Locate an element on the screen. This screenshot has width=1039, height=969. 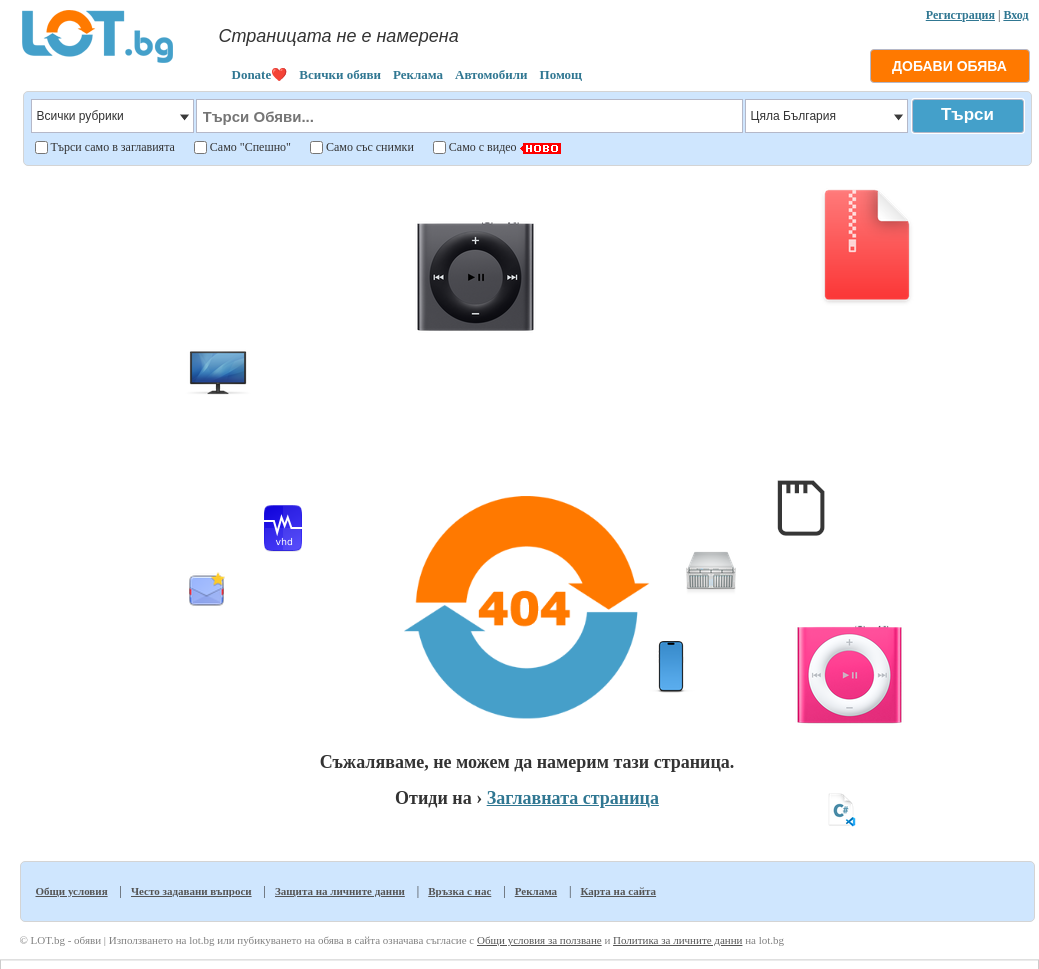
virtualbox virtual hard disk file is located at coordinates (283, 528).